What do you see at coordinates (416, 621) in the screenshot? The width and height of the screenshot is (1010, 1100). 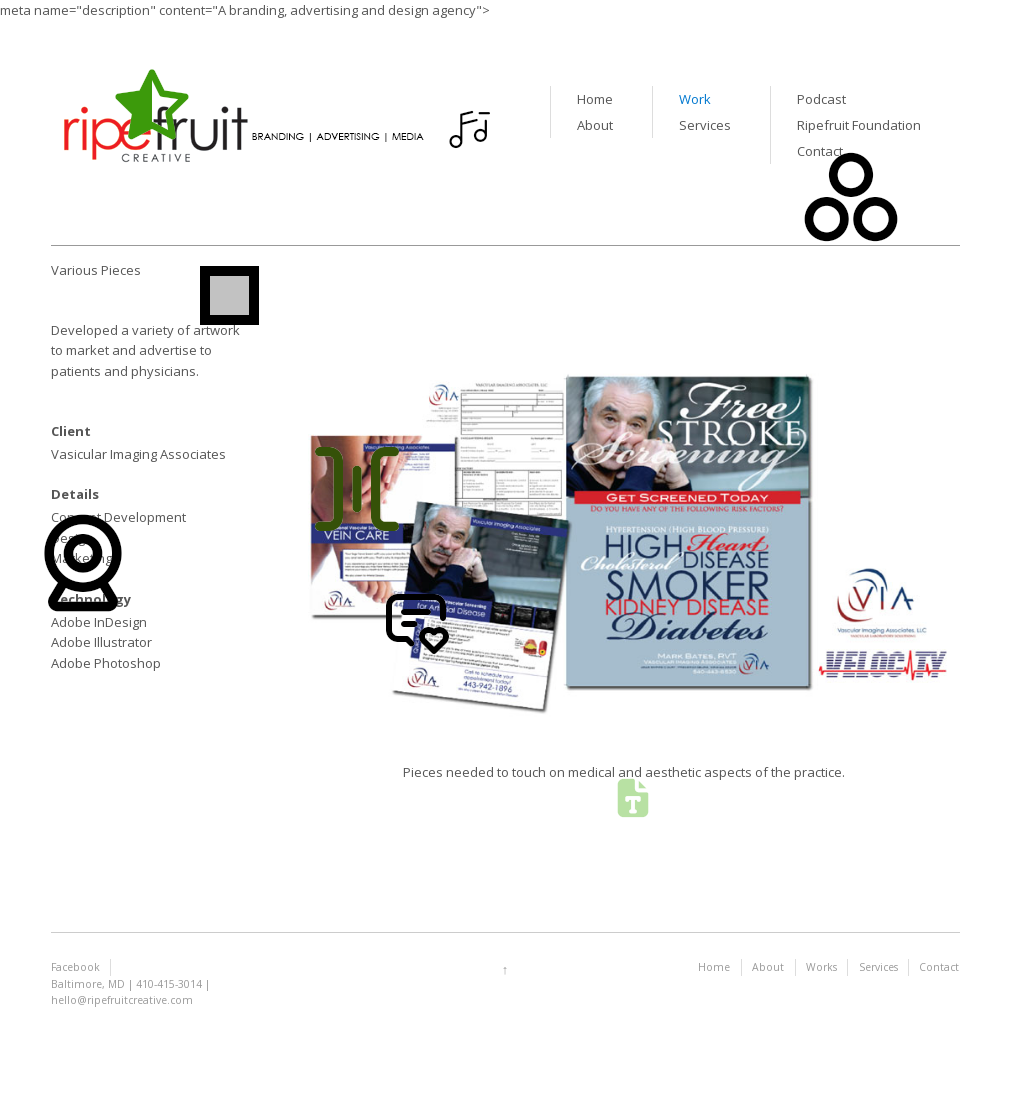 I see `view liked or favorited messages` at bounding box center [416, 621].